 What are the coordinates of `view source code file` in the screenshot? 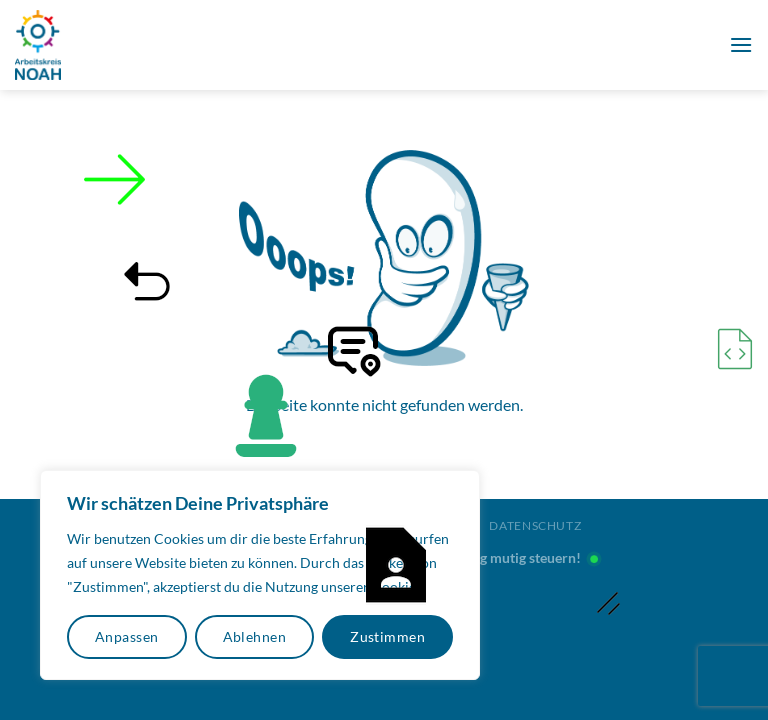 It's located at (735, 349).